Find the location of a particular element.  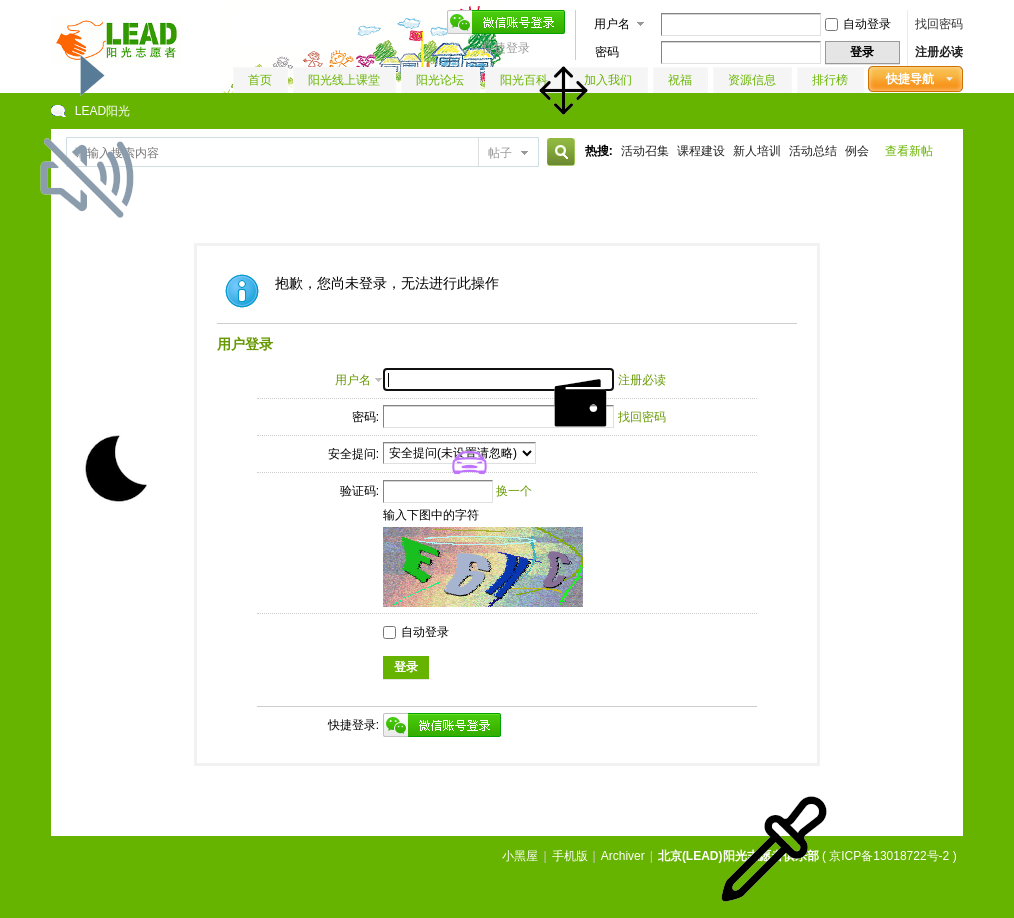

enable bedtime or sleep mode is located at coordinates (118, 468).